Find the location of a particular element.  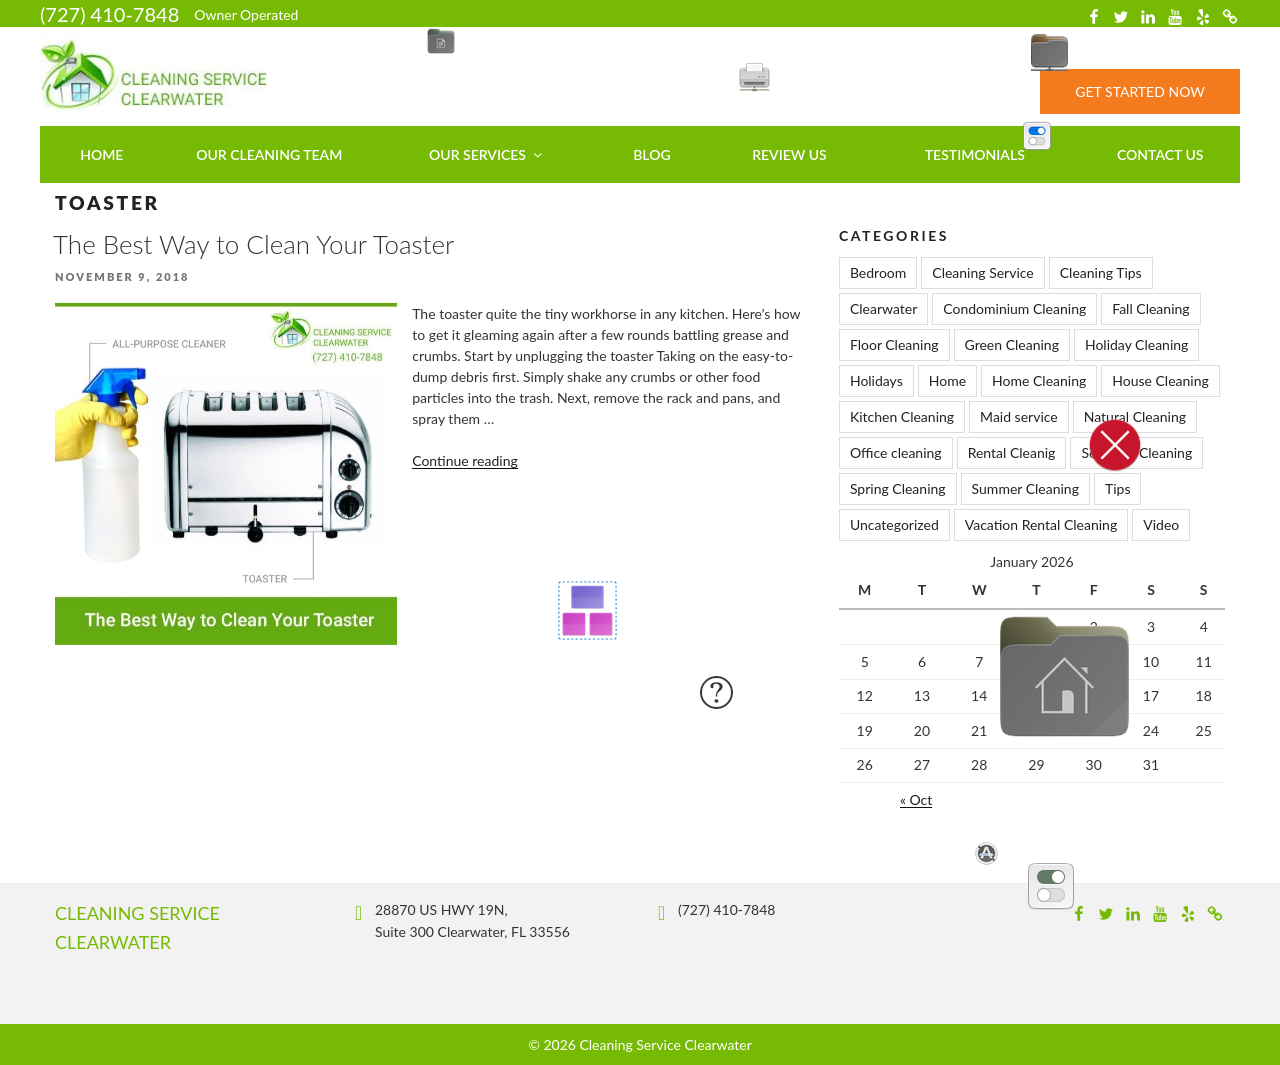

check for available software updates is located at coordinates (986, 853).